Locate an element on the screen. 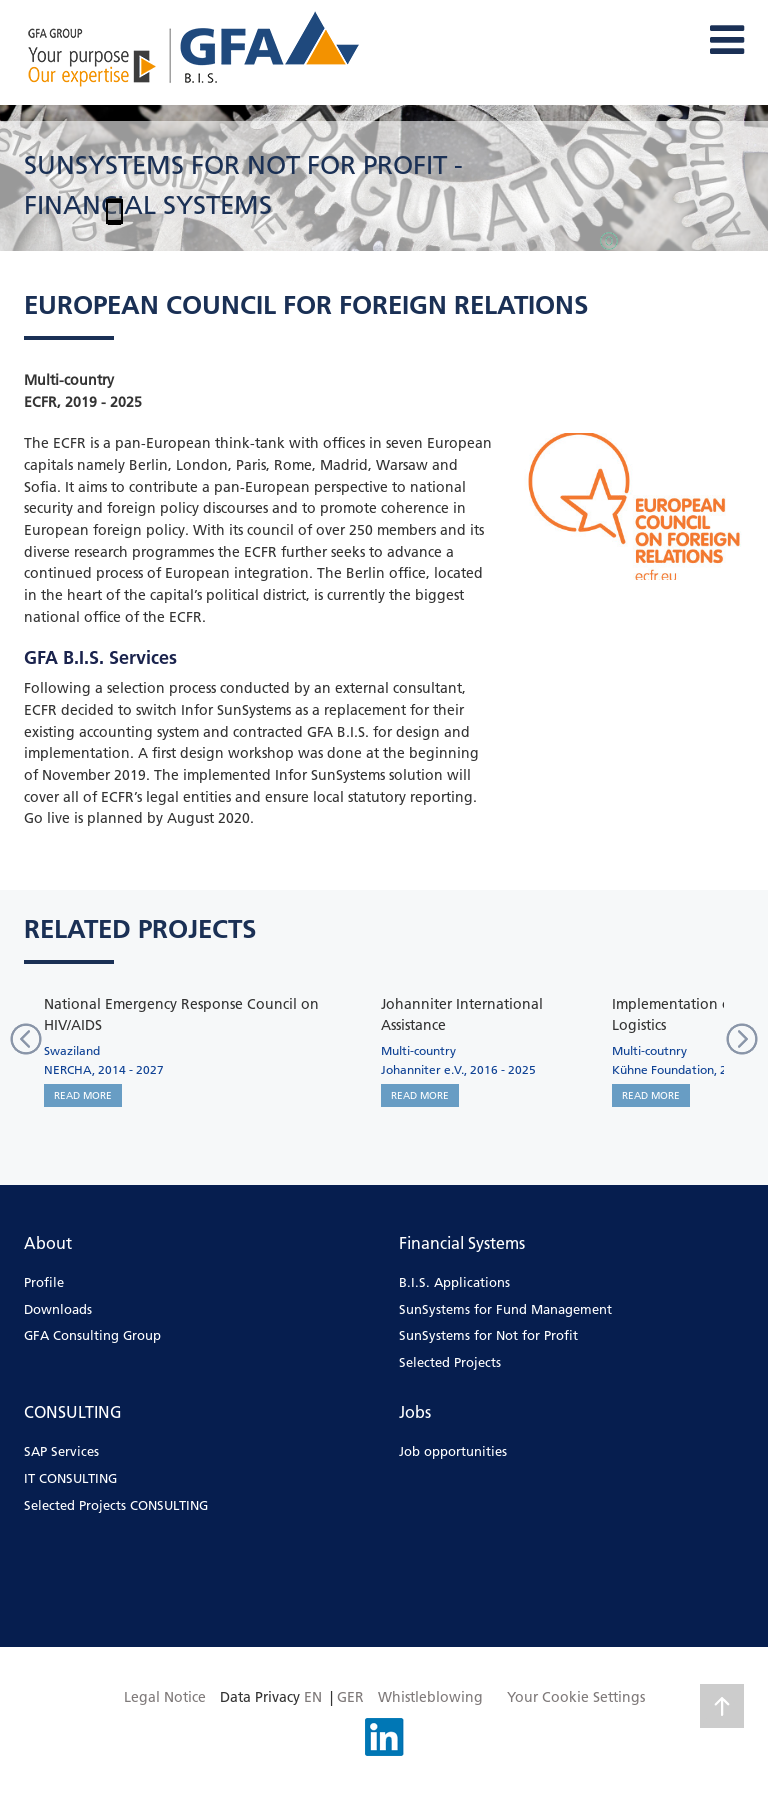  indicates mobile device or smartphone view is located at coordinates (114, 211).